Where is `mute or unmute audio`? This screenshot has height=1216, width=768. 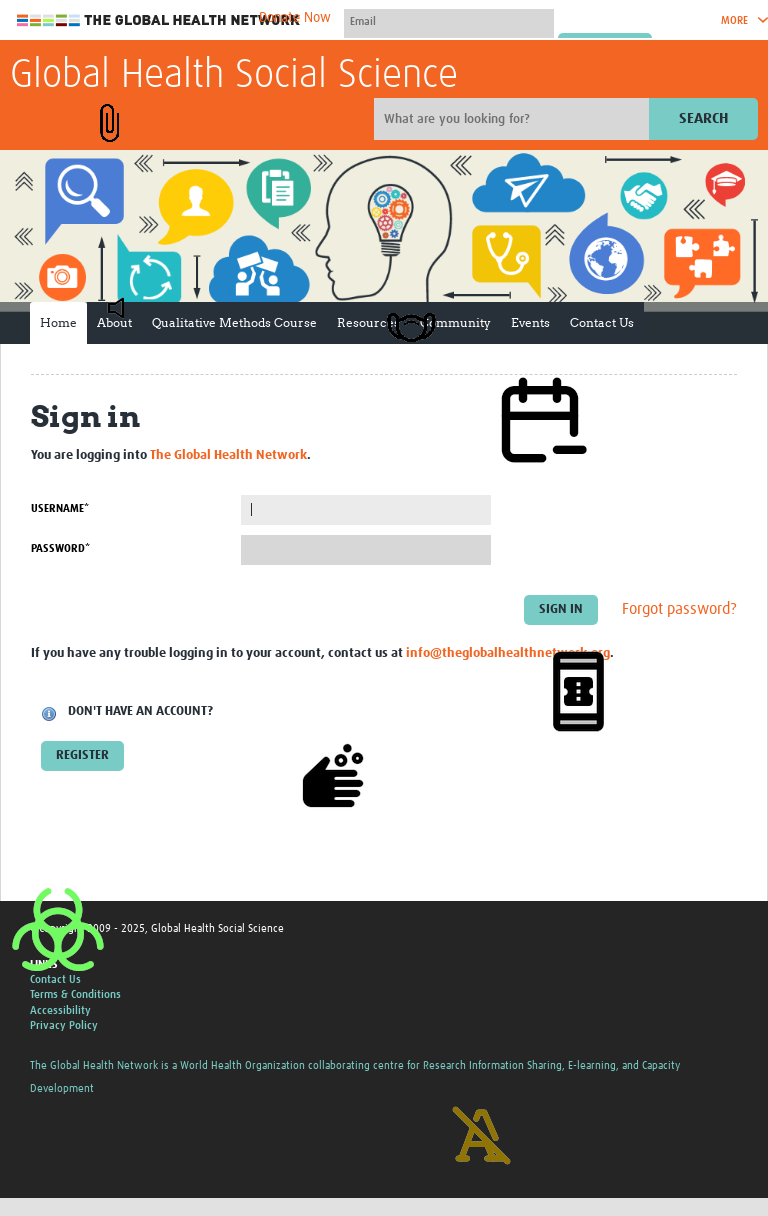 mute or unmute audio is located at coordinates (117, 308).